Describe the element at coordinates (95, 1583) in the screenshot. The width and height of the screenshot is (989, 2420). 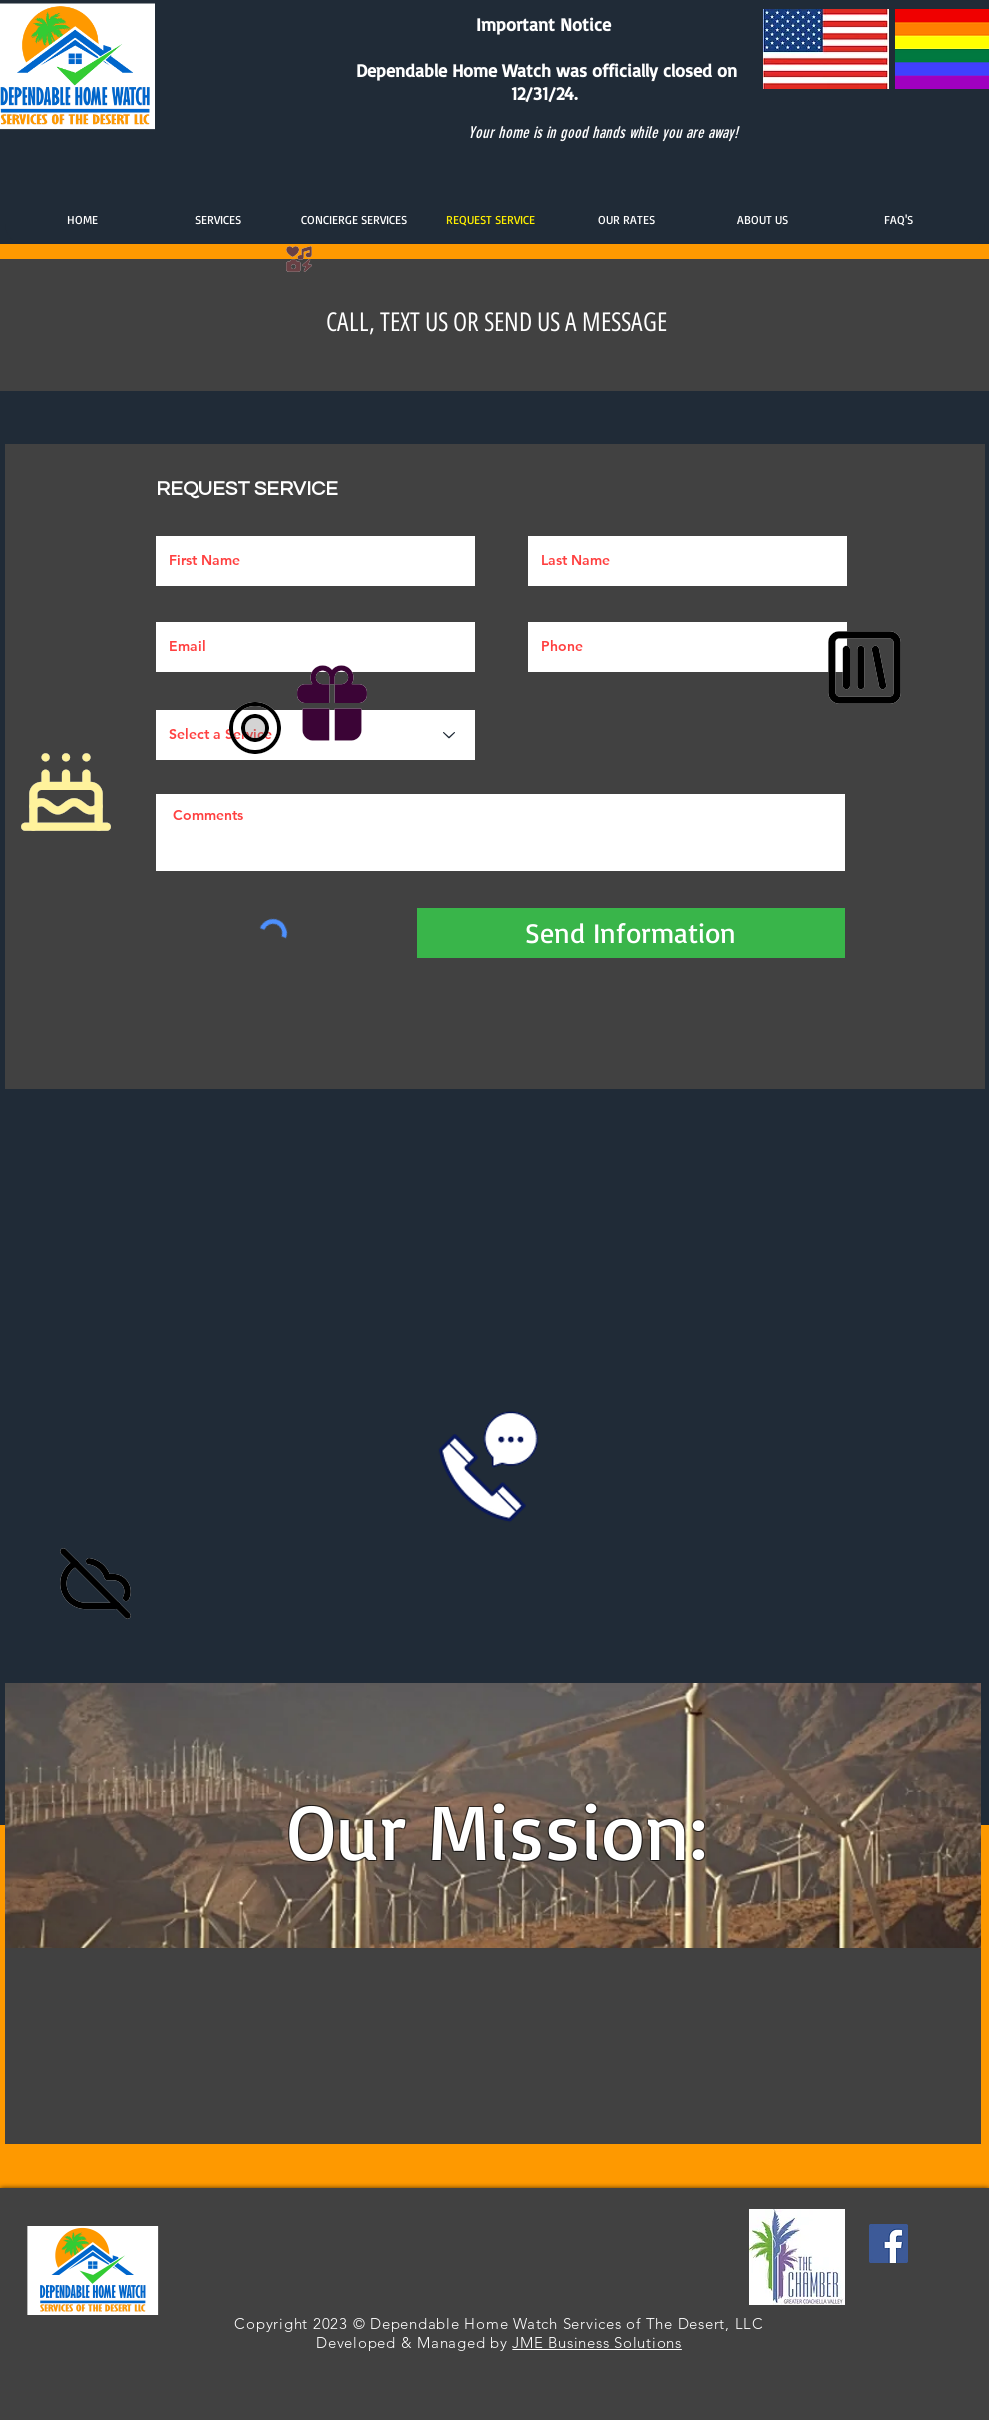
I see `indicates offline or disconnected from cloud services` at that location.